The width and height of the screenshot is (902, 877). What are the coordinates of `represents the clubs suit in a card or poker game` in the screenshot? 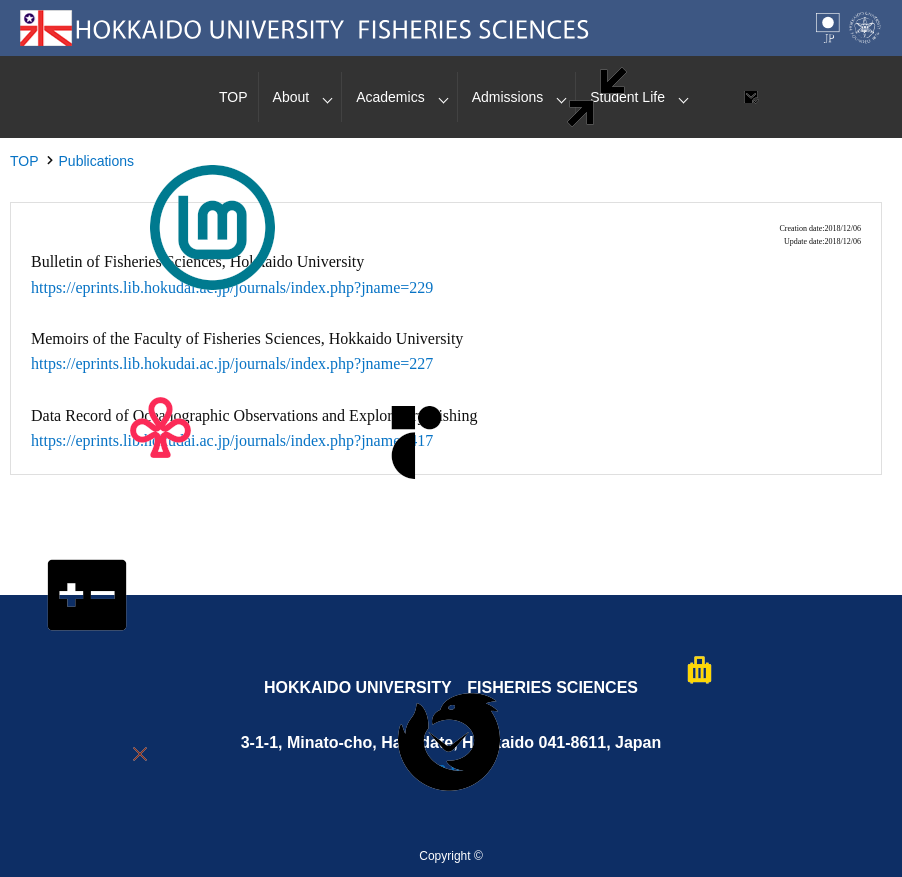 It's located at (160, 427).